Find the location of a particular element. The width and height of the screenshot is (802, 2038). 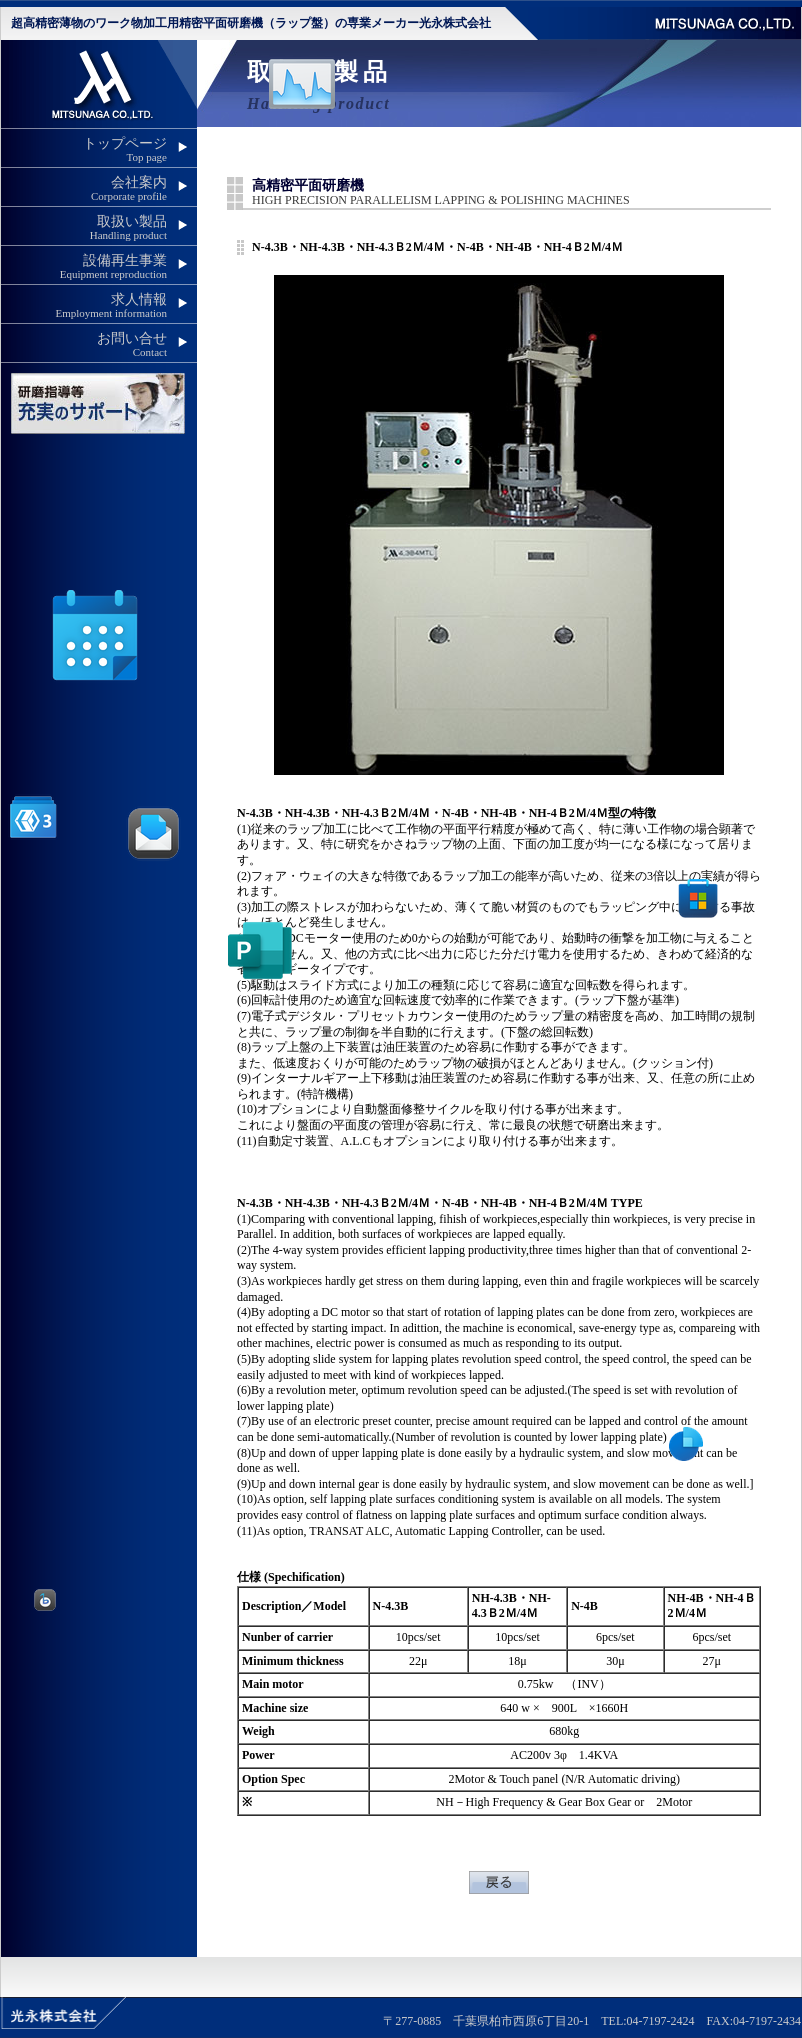

open the Microsoft Store app is located at coordinates (698, 899).